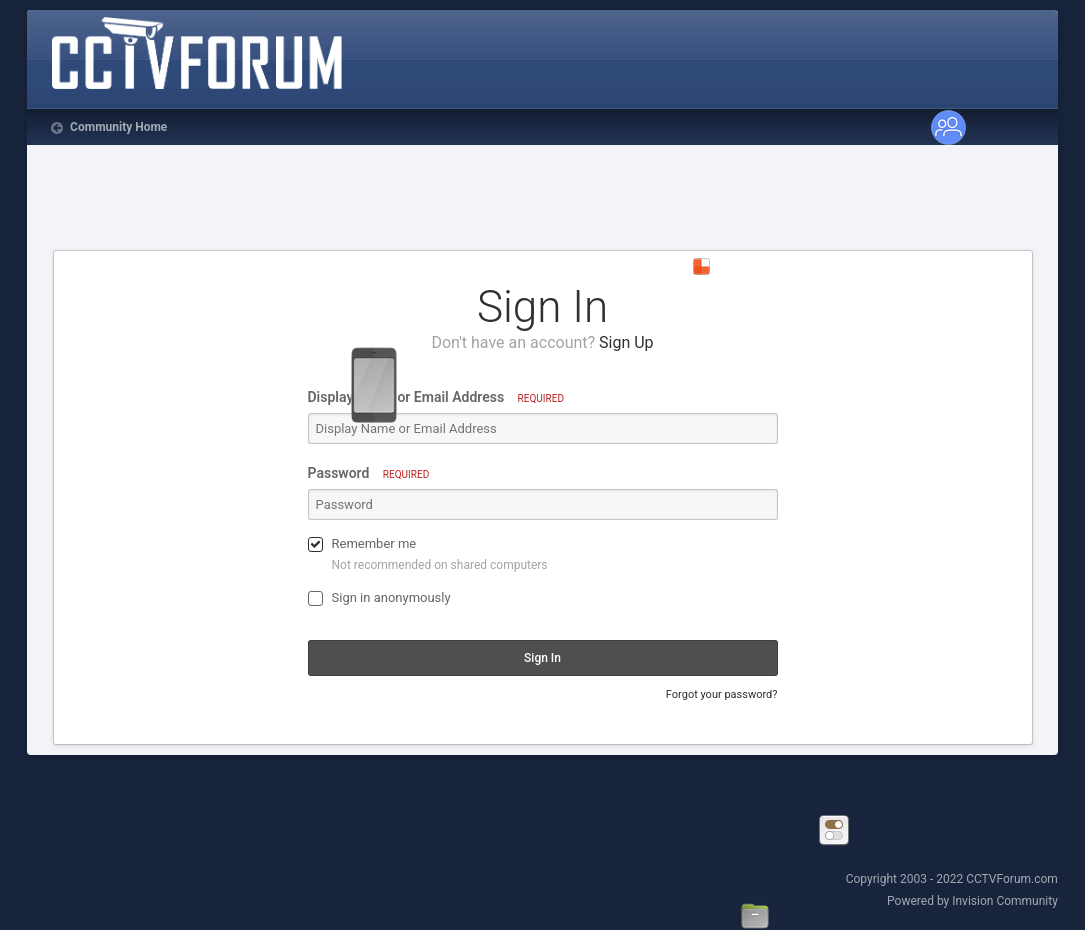  Describe the element at coordinates (948, 127) in the screenshot. I see `access user account and personal settings` at that location.